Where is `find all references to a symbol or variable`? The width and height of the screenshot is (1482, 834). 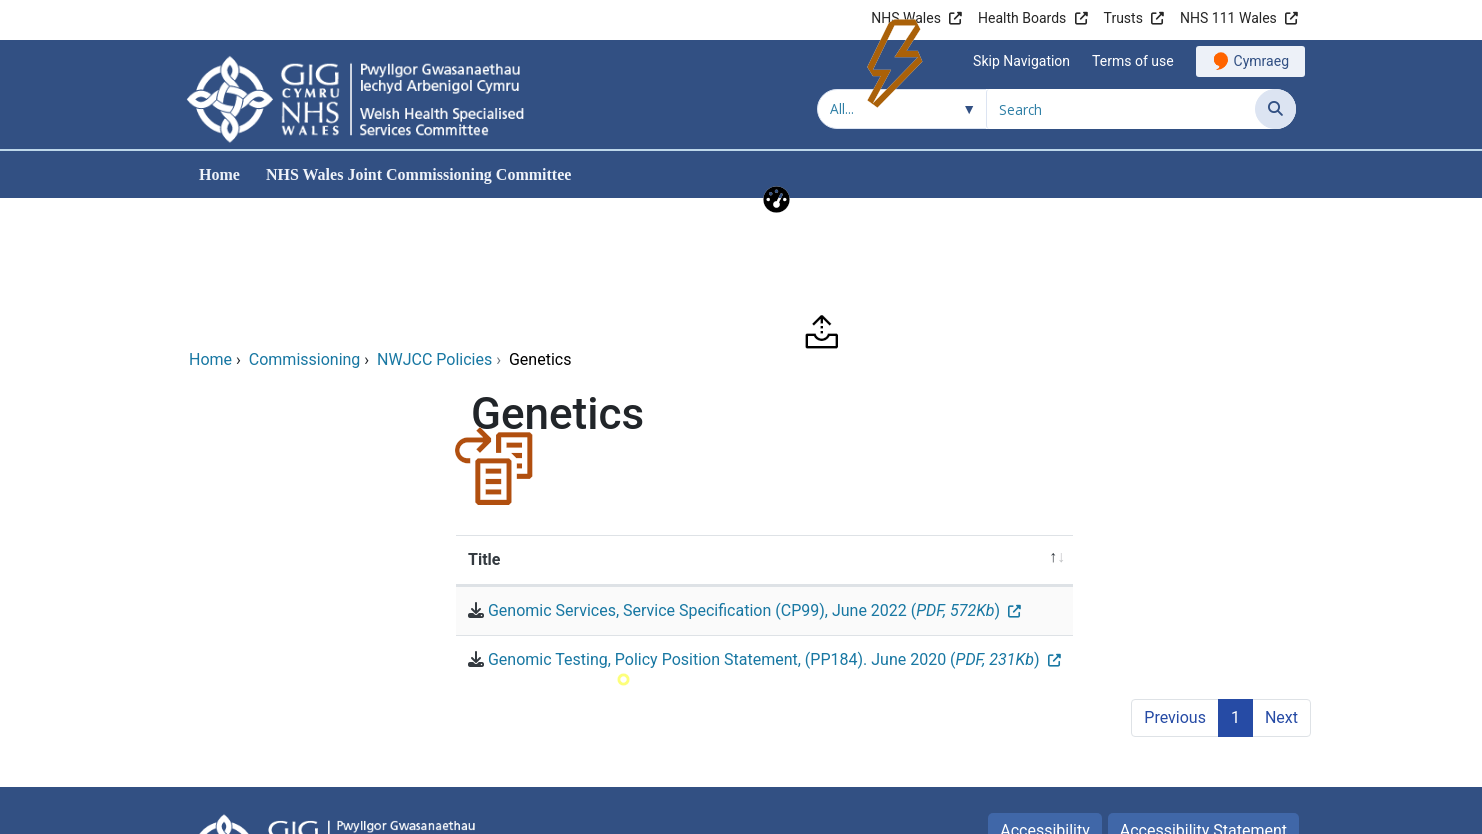
find all references to a symbol or variable is located at coordinates (494, 466).